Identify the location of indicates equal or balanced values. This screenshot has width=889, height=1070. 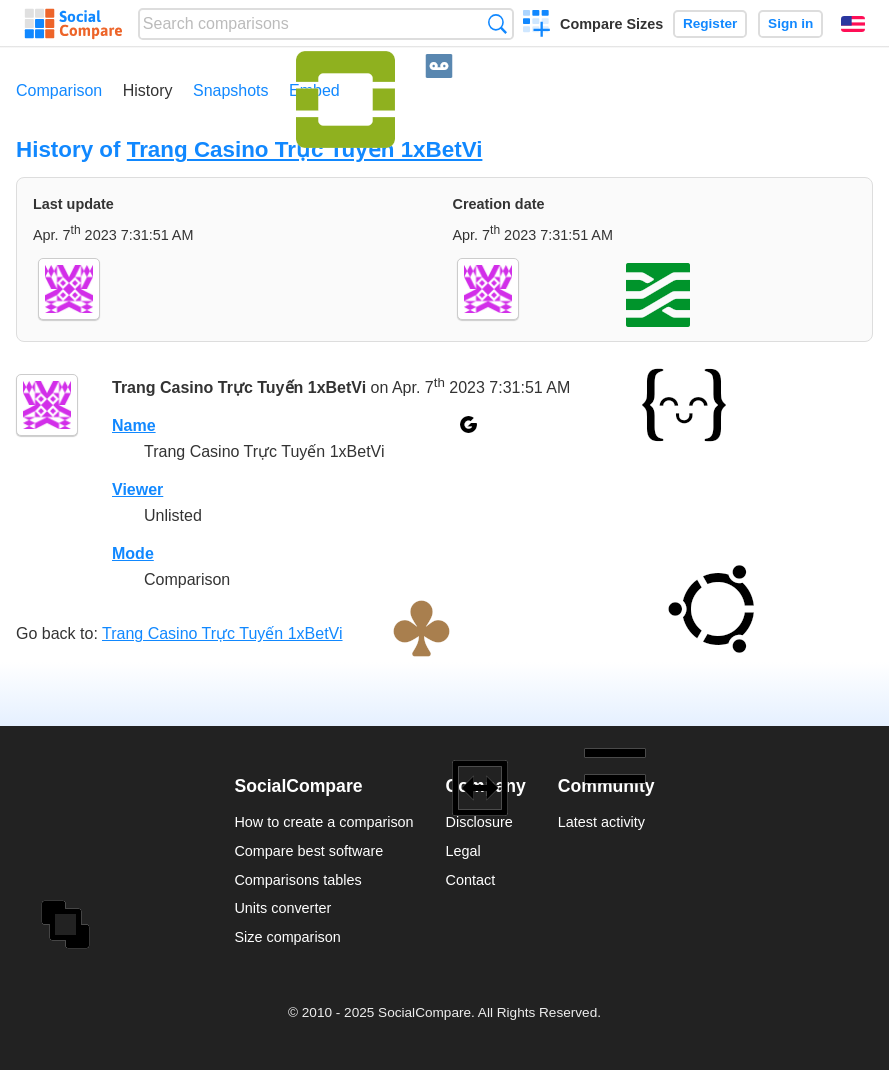
(615, 766).